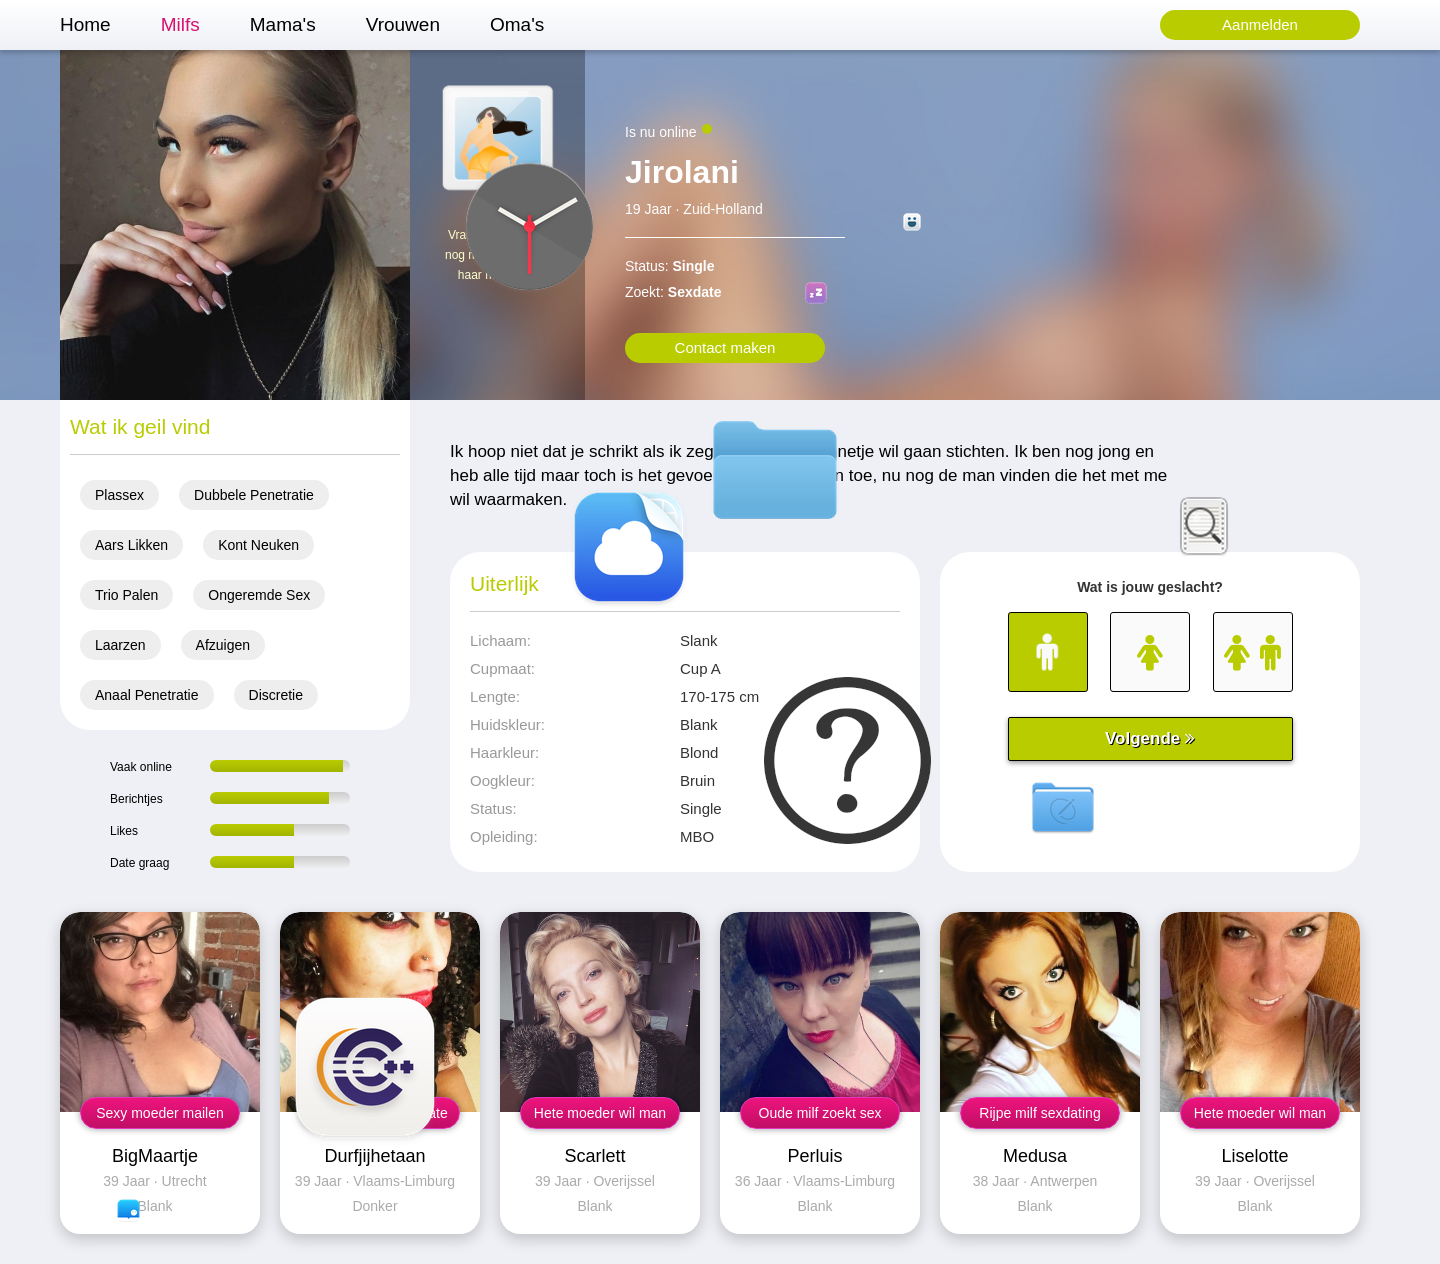 The width and height of the screenshot is (1440, 1264). Describe the element at coordinates (847, 760) in the screenshot. I see `access help or support resources` at that location.